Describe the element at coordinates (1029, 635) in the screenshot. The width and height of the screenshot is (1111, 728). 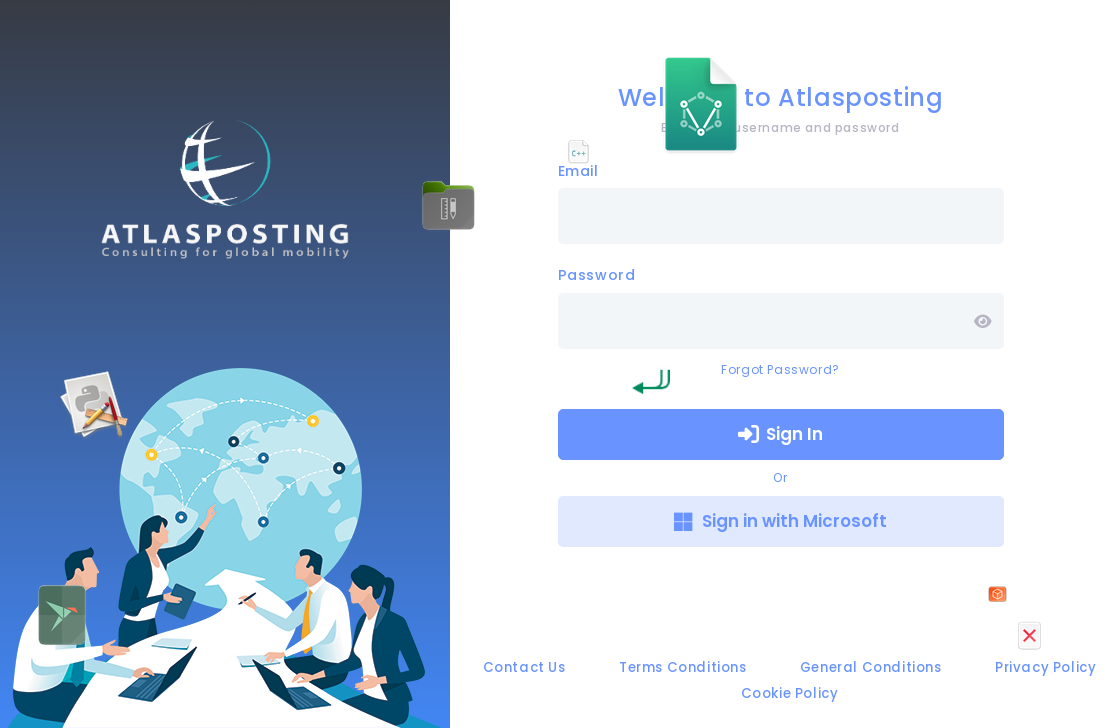
I see `a broken or invalid symbolic link file` at that location.